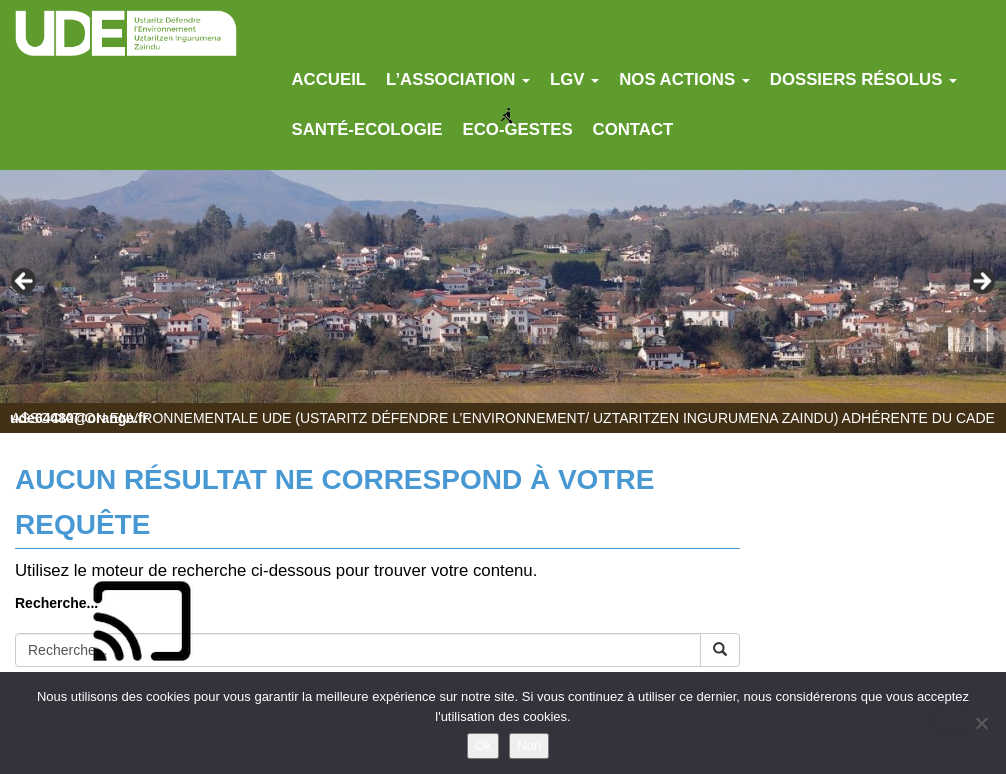  I want to click on cast your screen to a nearby device, so click(142, 621).